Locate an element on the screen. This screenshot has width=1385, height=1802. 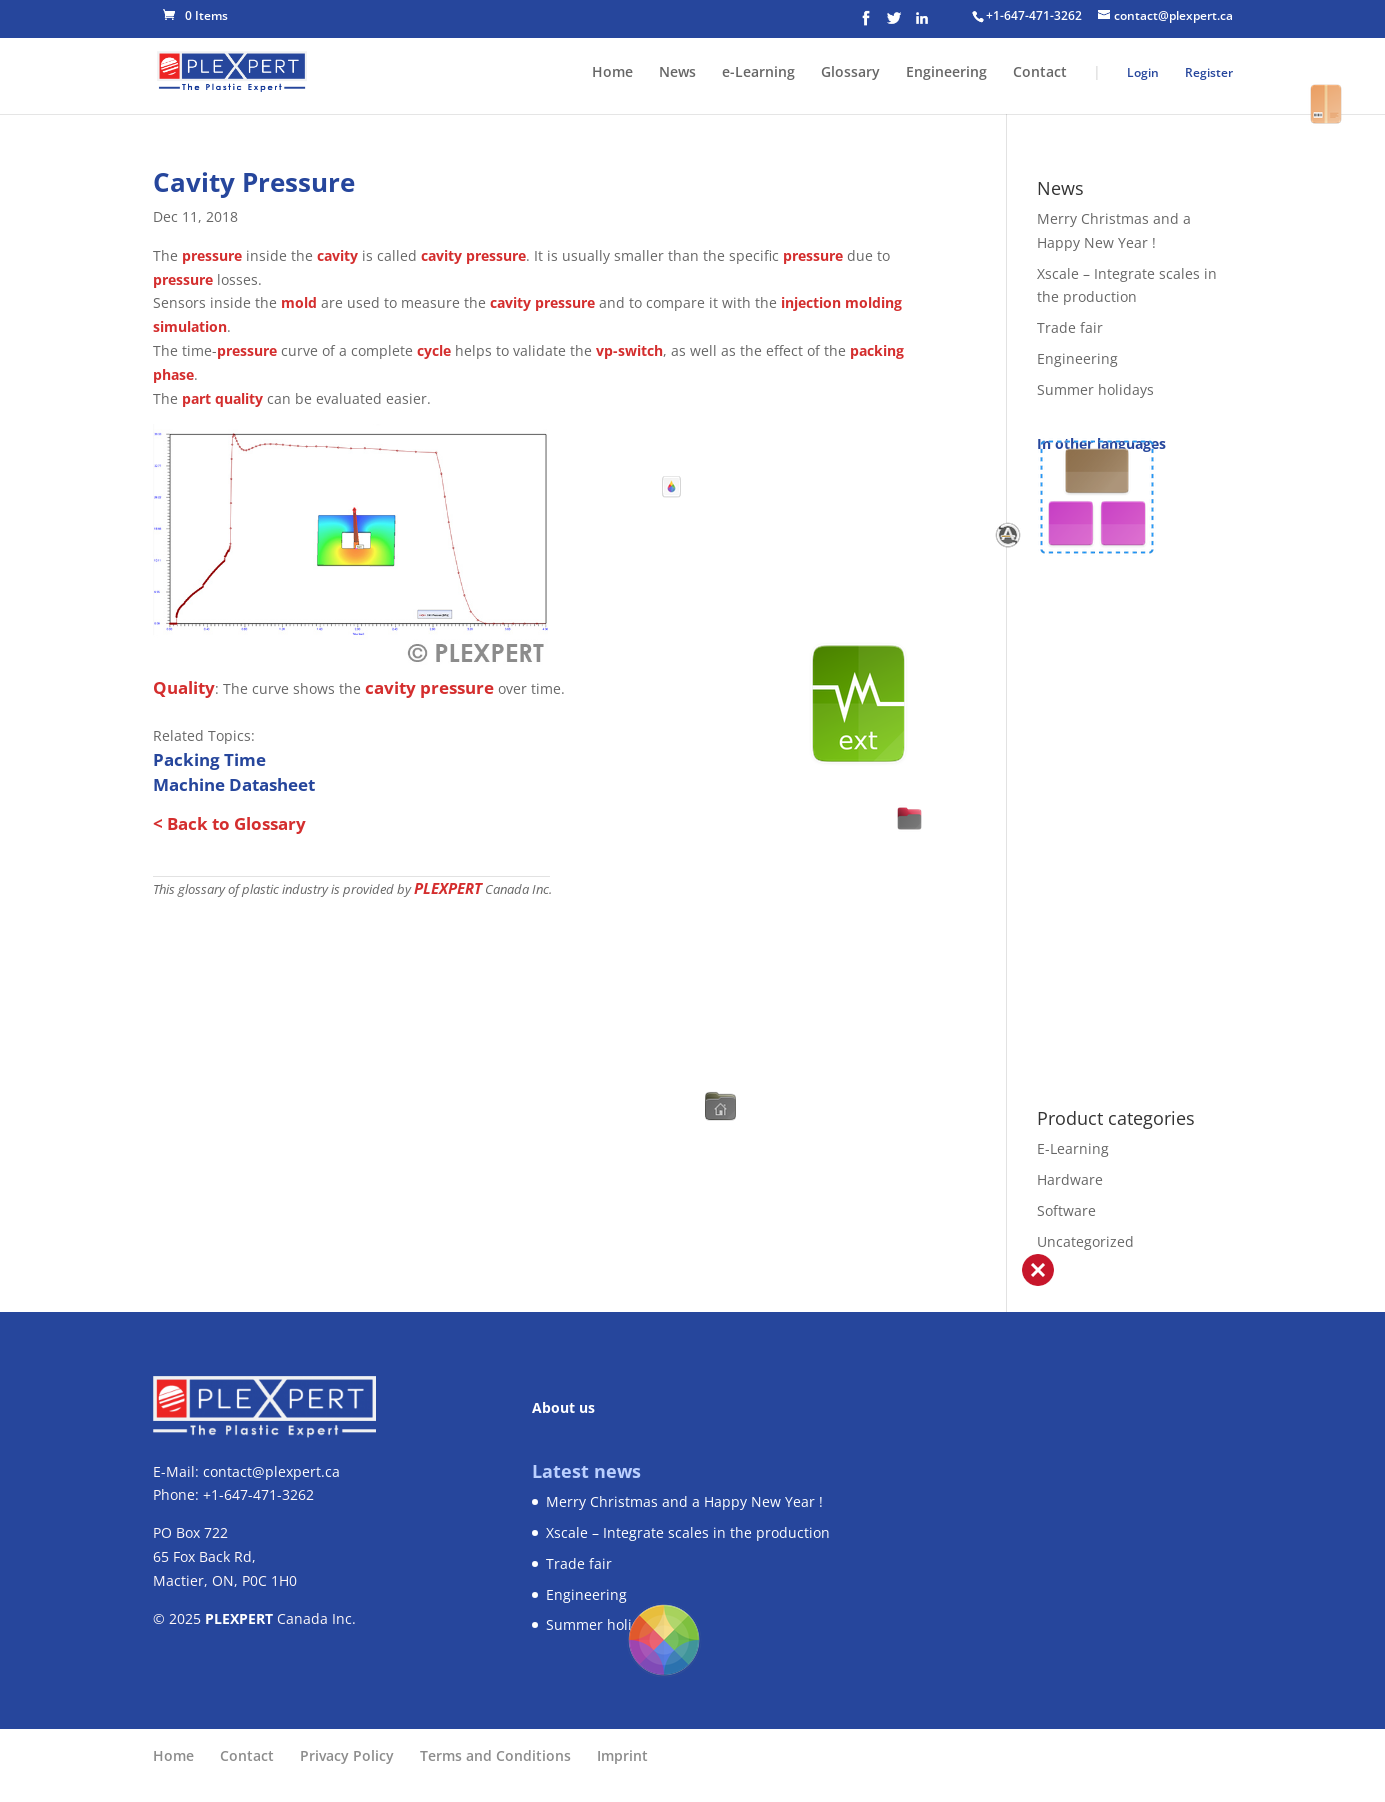
virtualbox extension pack file is located at coordinates (858, 703).